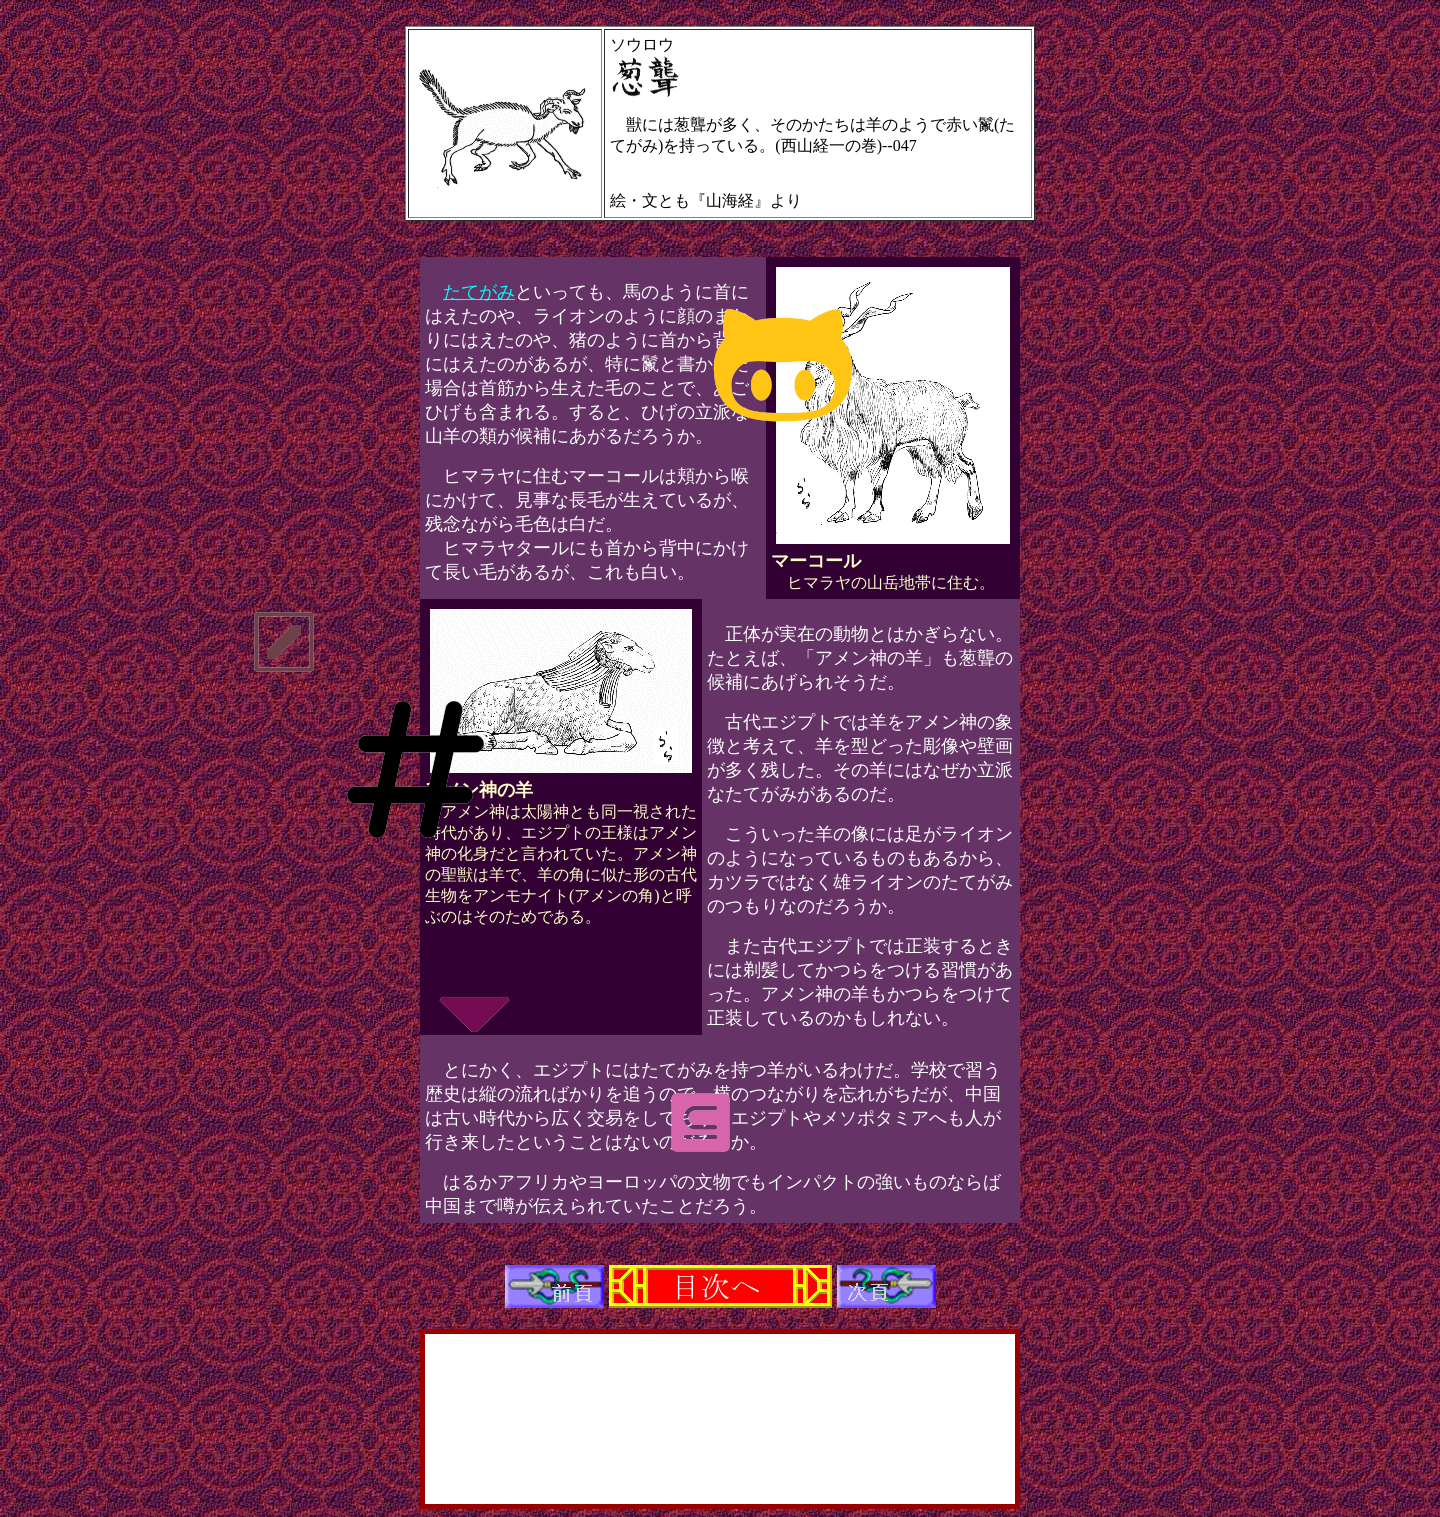 This screenshot has width=1440, height=1517. Describe the element at coordinates (284, 642) in the screenshot. I see `indicates a file ignored in diff comparison` at that location.